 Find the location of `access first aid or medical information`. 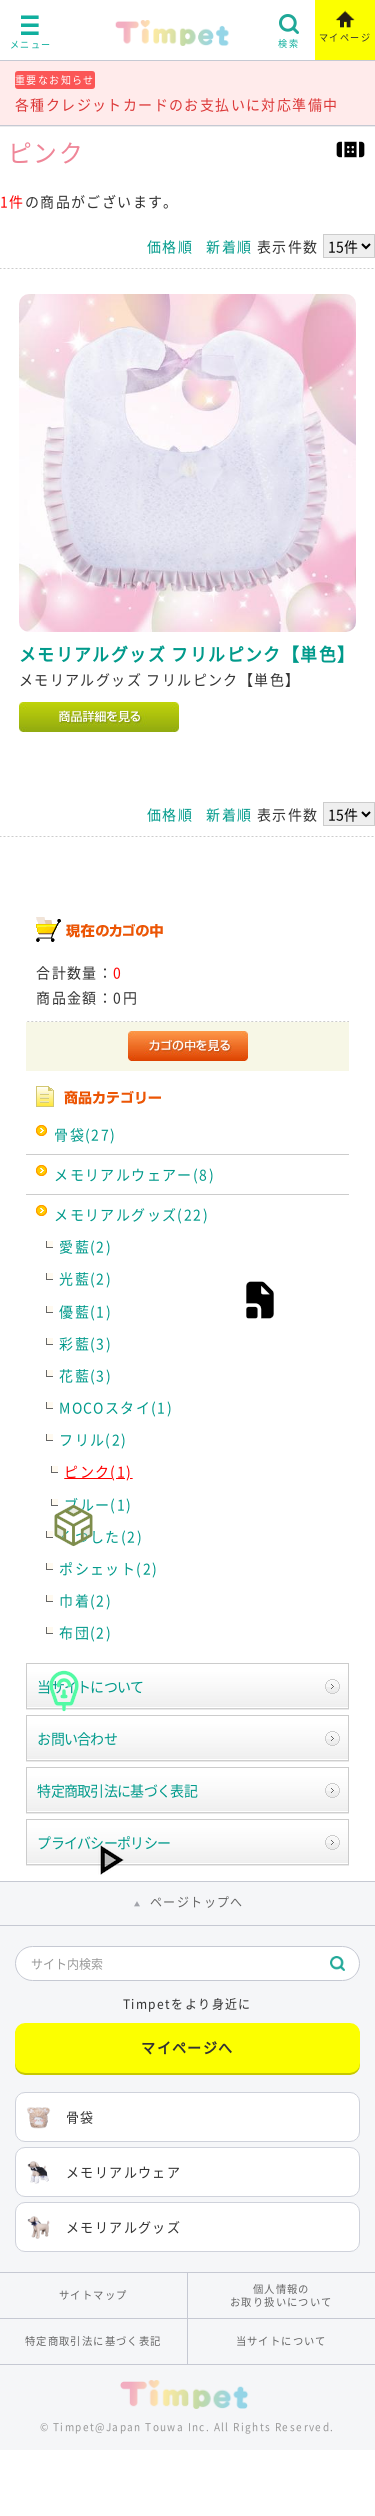

access first aid or medical information is located at coordinates (350, 149).